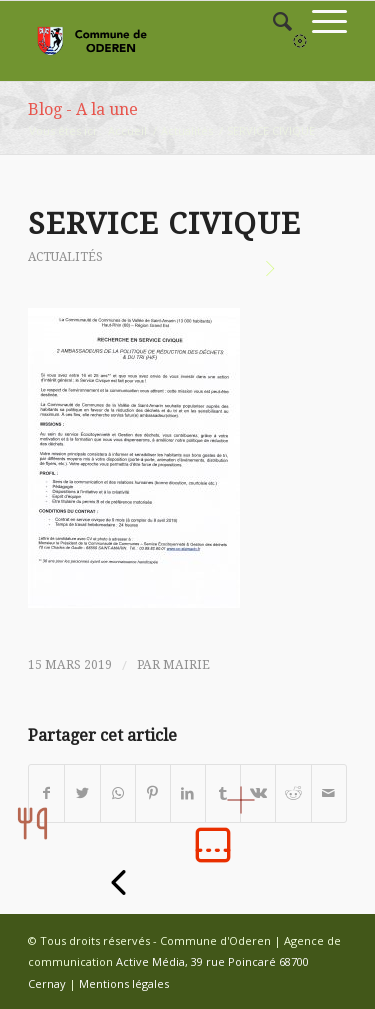 The width and height of the screenshot is (375, 1009). I want to click on browse restaurants or dining options, so click(32, 823).